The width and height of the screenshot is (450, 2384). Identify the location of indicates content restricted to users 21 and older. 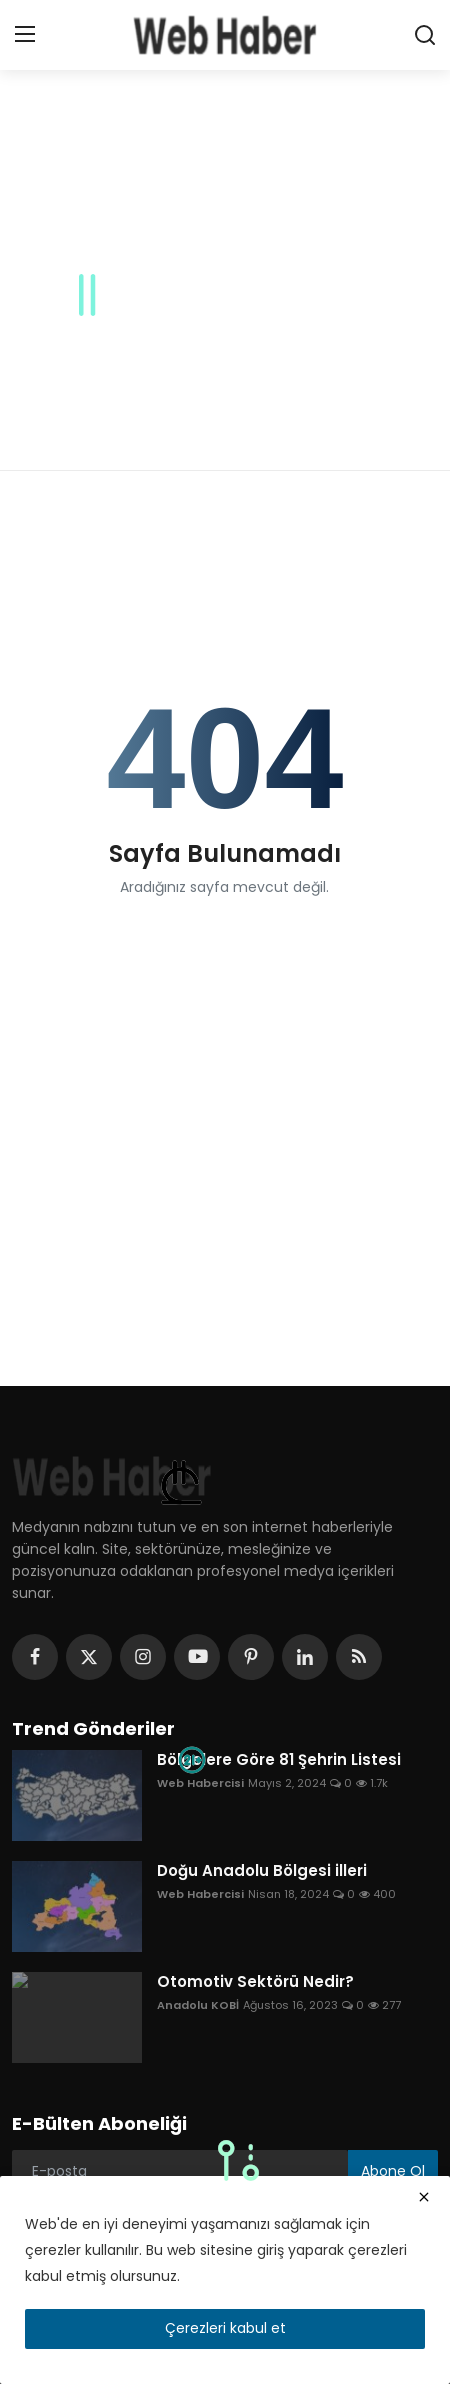
(192, 1760).